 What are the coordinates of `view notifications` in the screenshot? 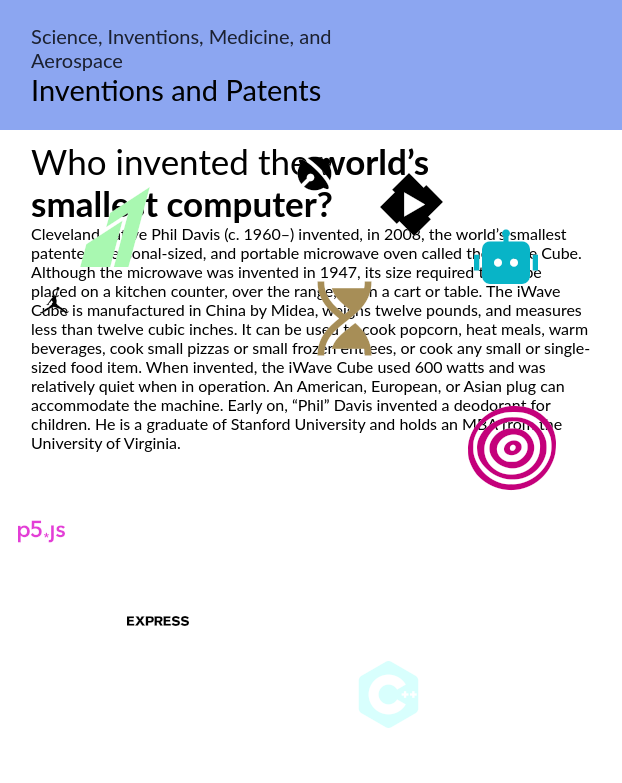 It's located at (314, 173).